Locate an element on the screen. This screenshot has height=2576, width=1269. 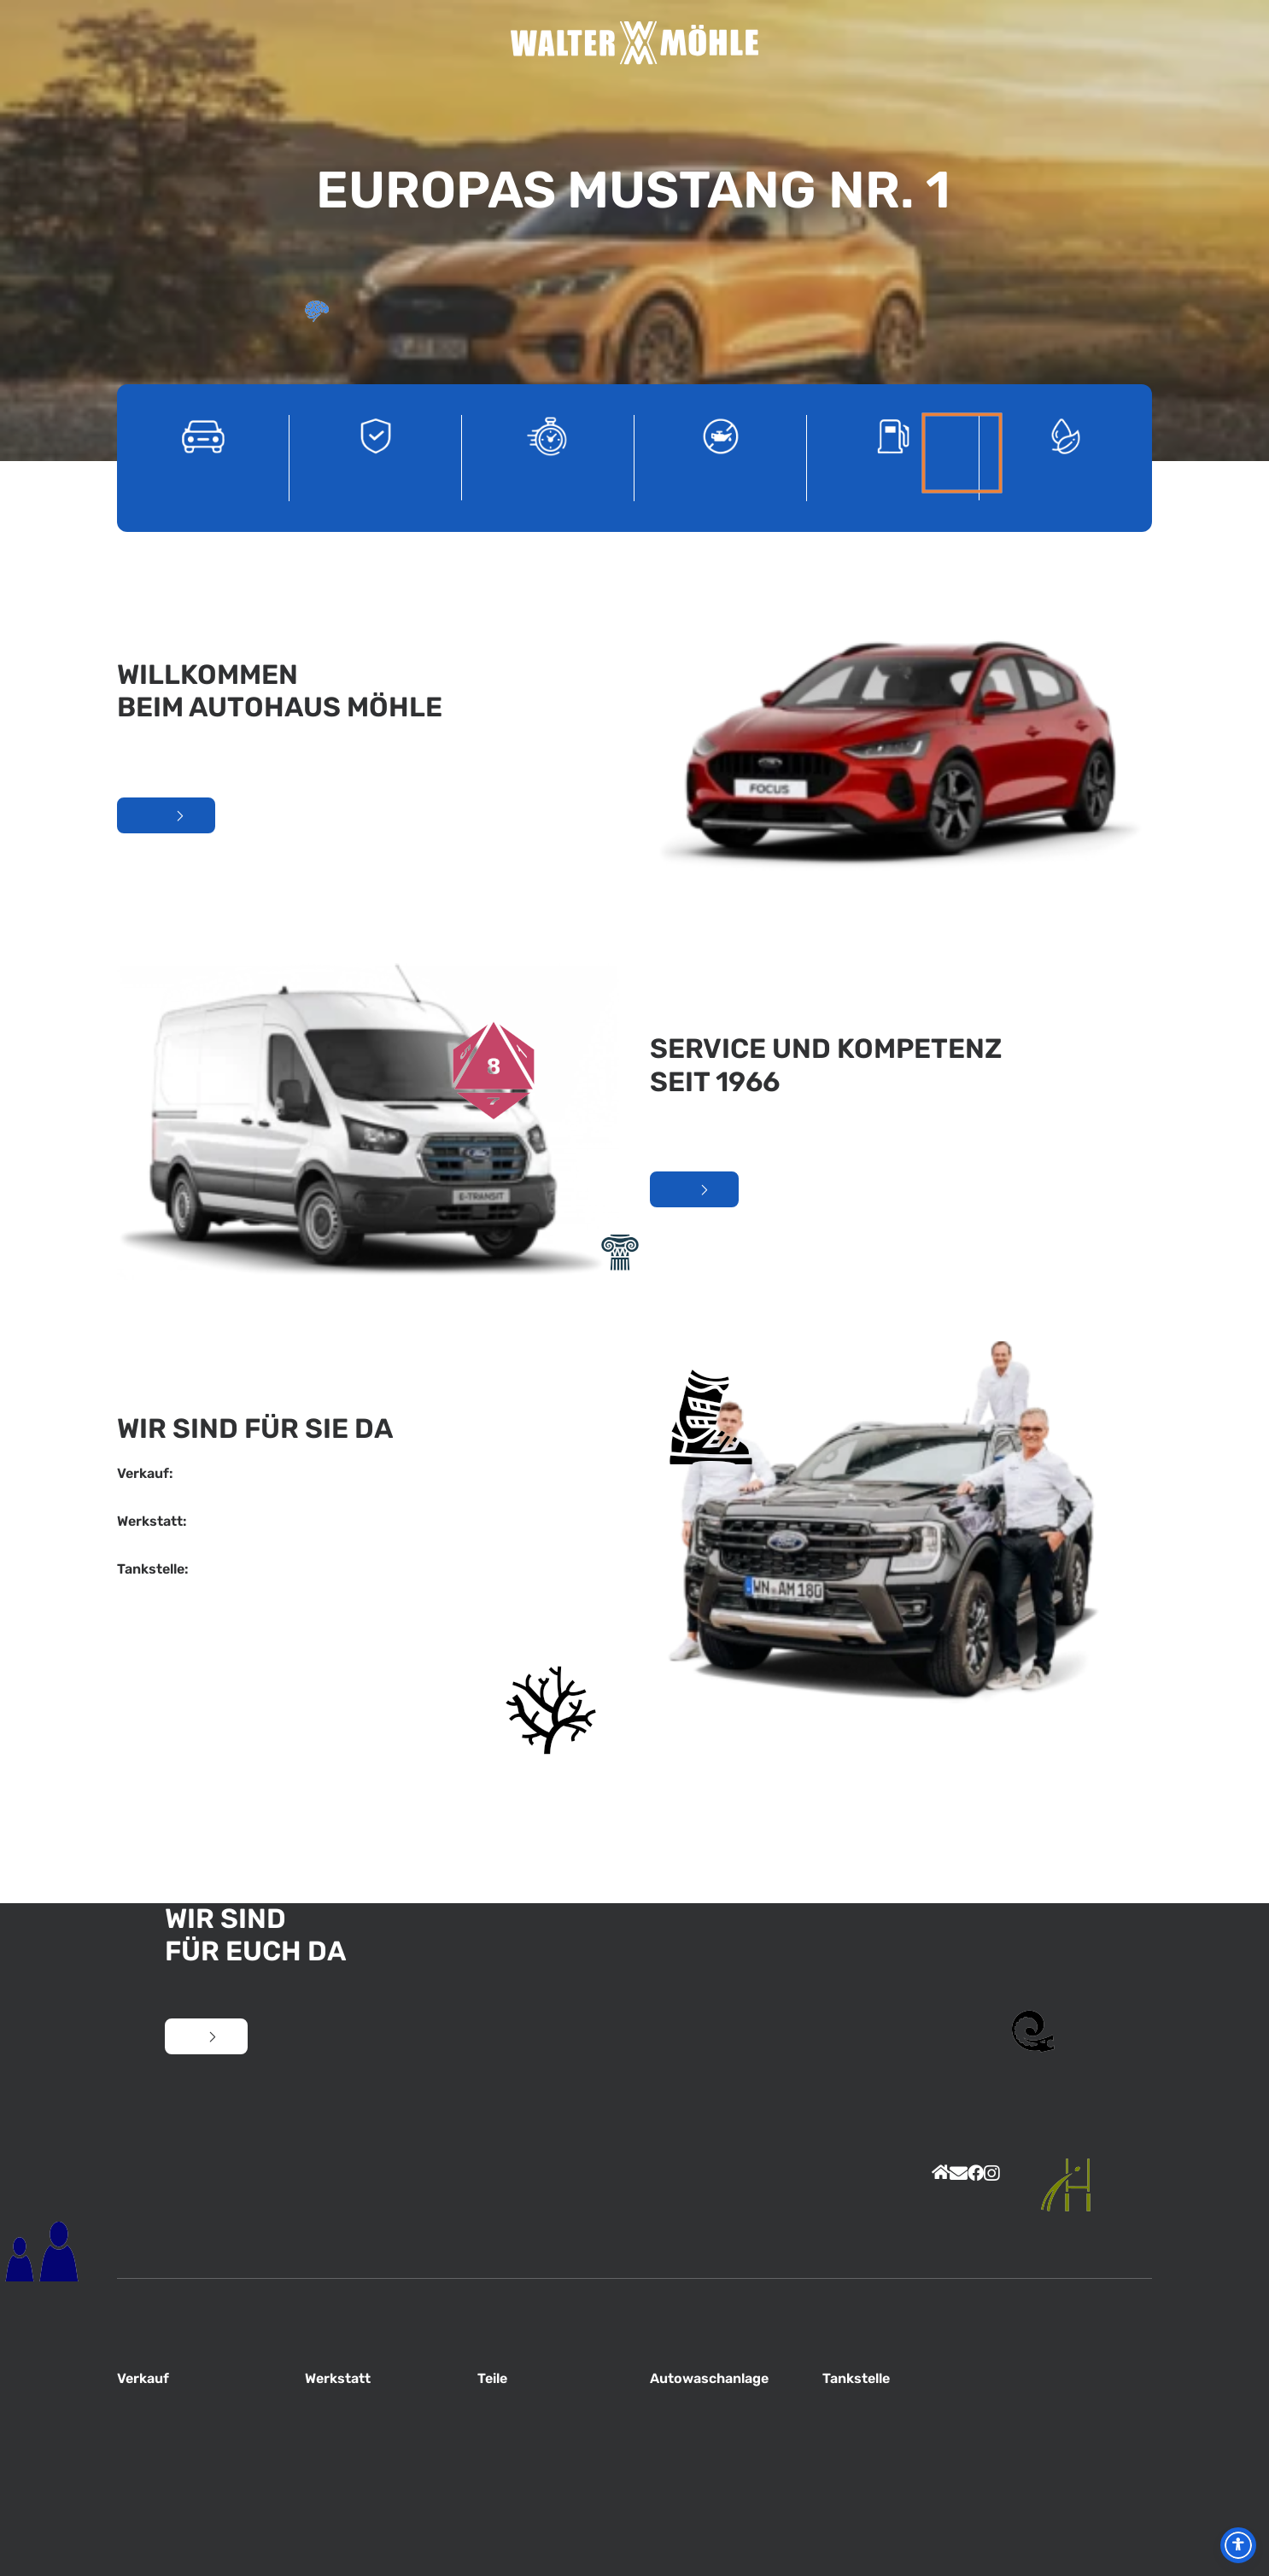
access coral reef or marine life content is located at coordinates (551, 1710).